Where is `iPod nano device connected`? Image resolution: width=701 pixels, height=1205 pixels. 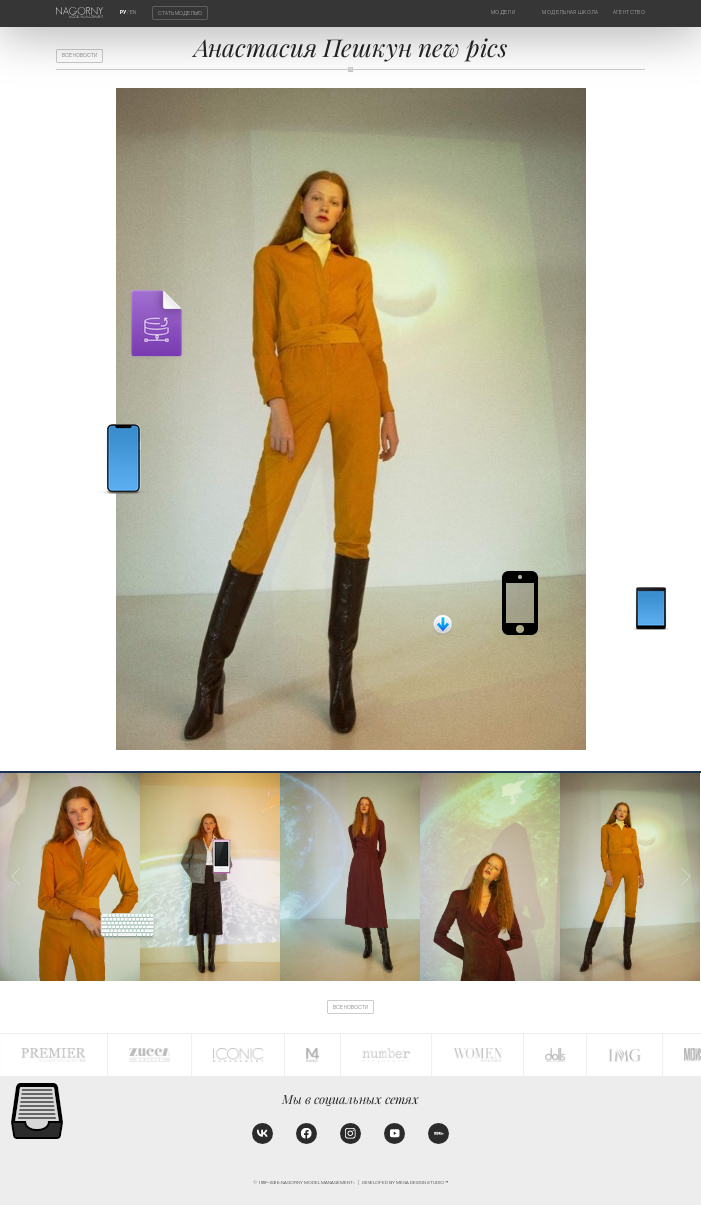
iPod nano device connected is located at coordinates (221, 856).